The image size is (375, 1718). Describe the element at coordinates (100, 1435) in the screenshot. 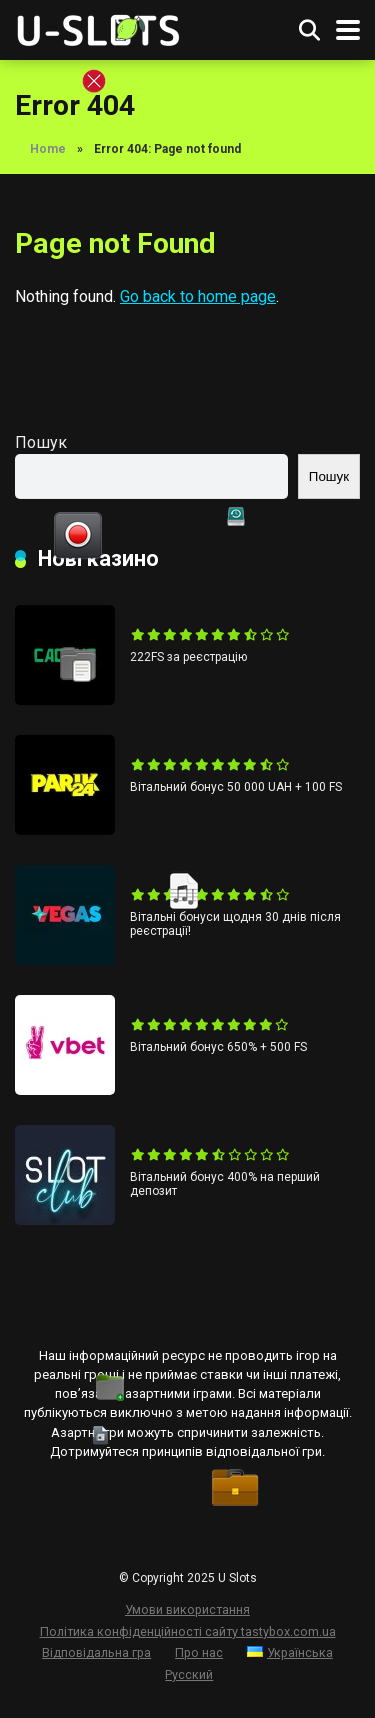

I see `news message or newsletter file type` at that location.